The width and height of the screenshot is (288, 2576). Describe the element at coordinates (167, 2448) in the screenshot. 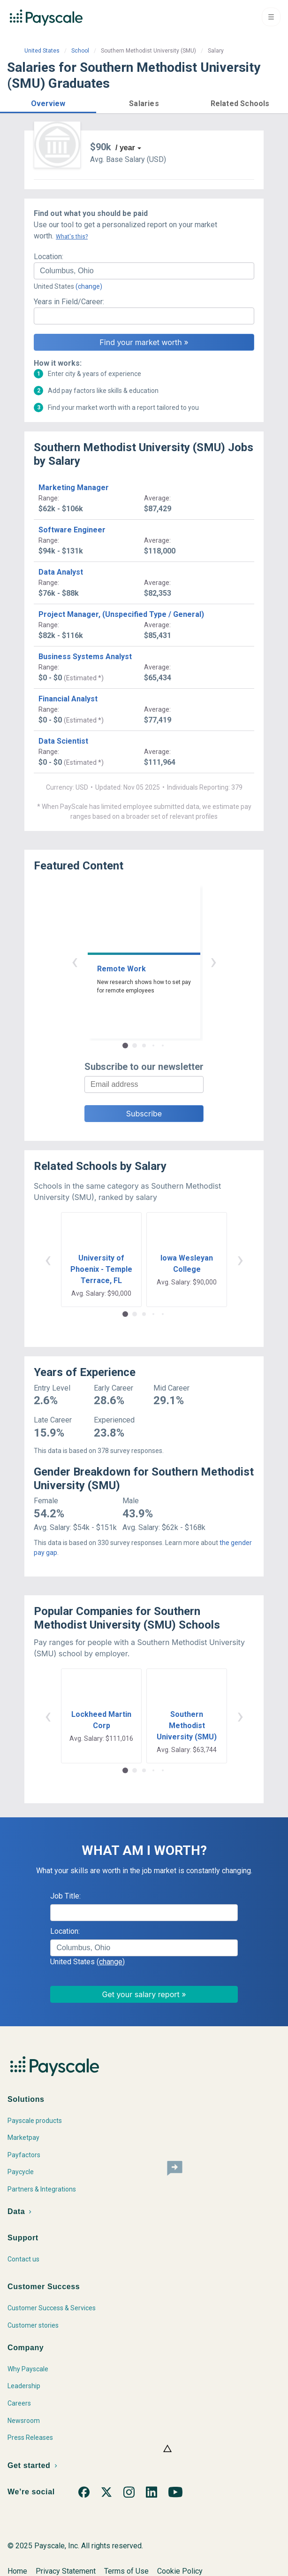

I see `vercel logo` at that location.